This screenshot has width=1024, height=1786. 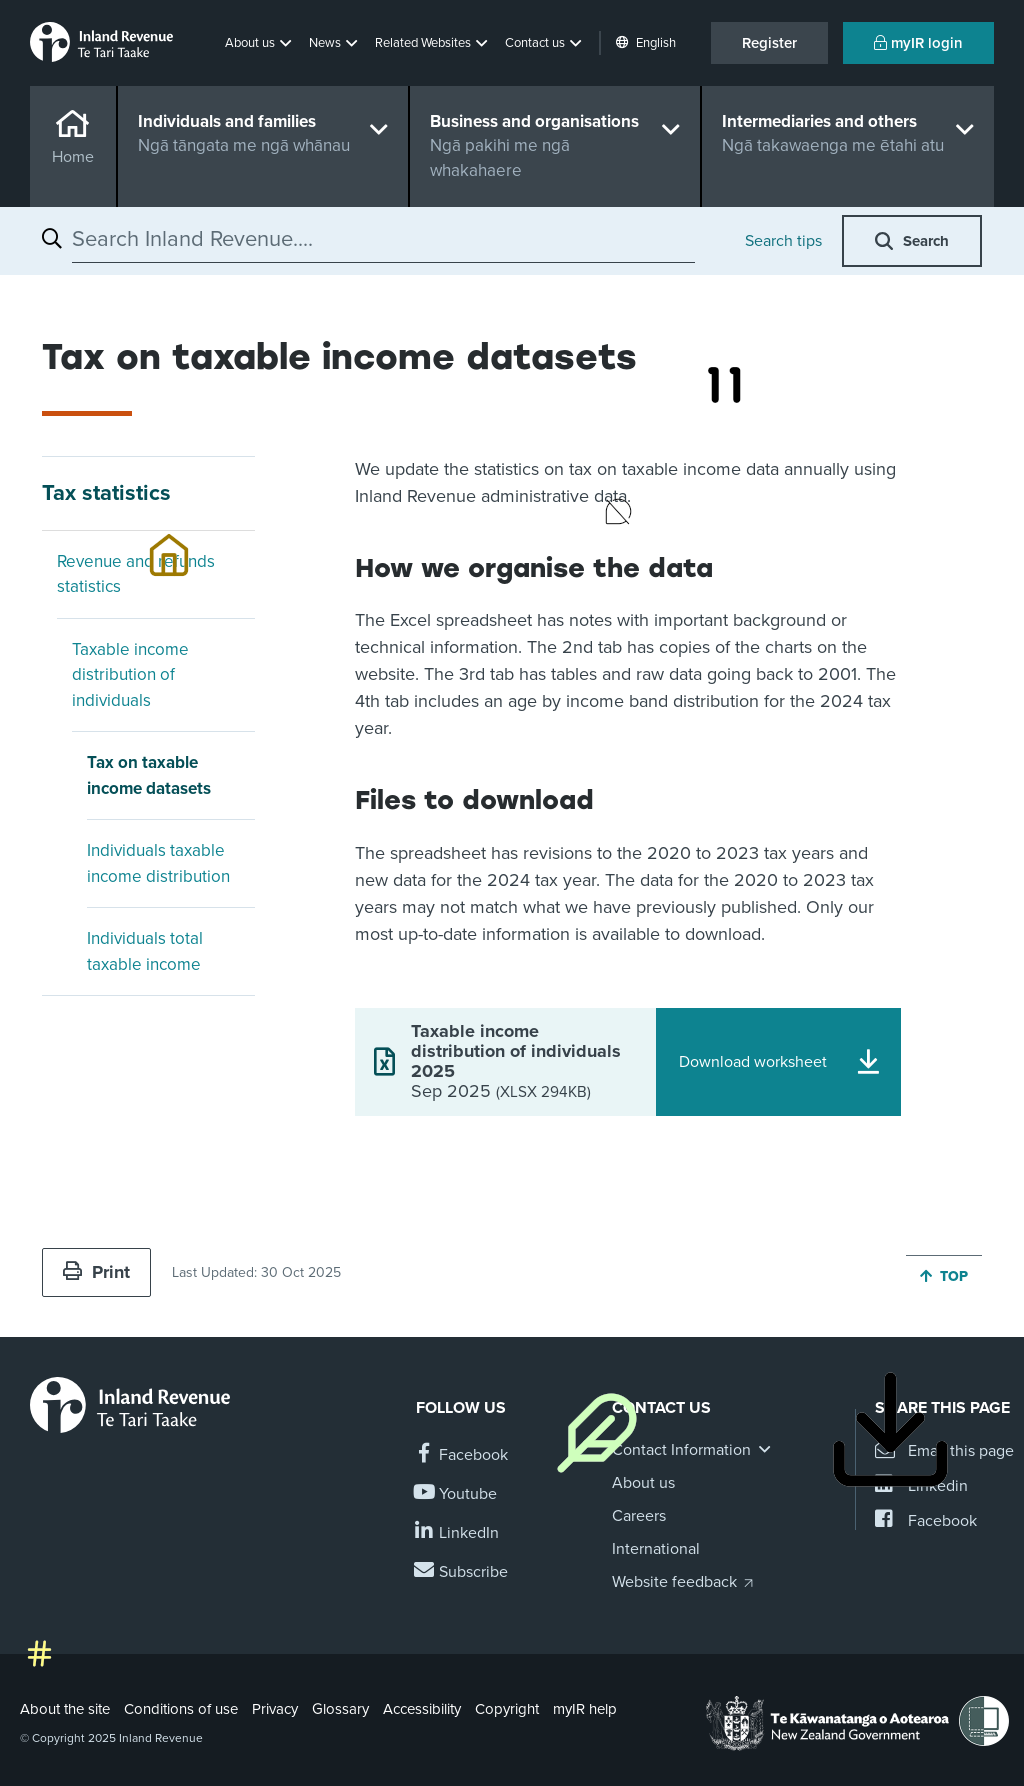 I want to click on add or search for hashtags, so click(x=39, y=1653).